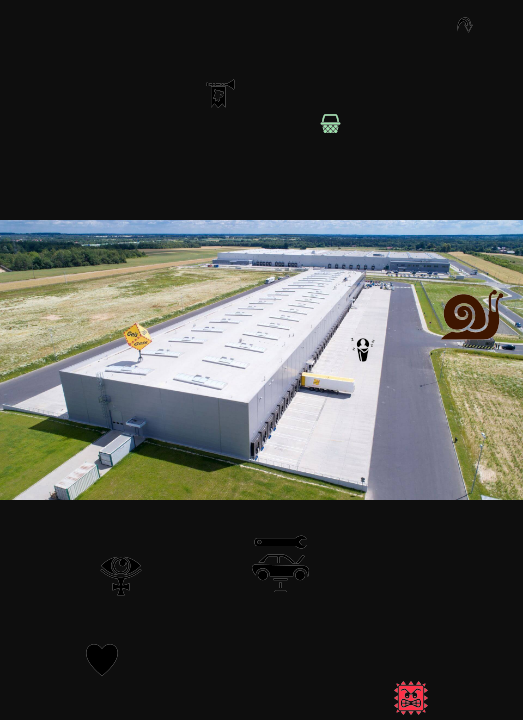 The width and height of the screenshot is (523, 720). I want to click on access vehicle repair or maintenance services, so click(280, 563).